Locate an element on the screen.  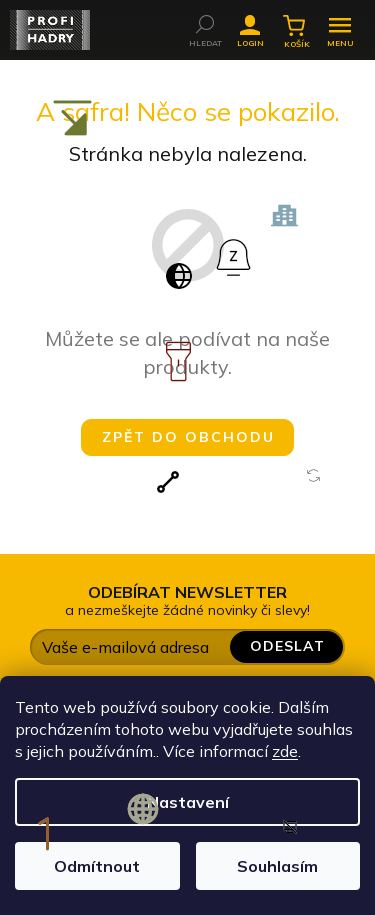
move item to bottom-right corner is located at coordinates (72, 119).